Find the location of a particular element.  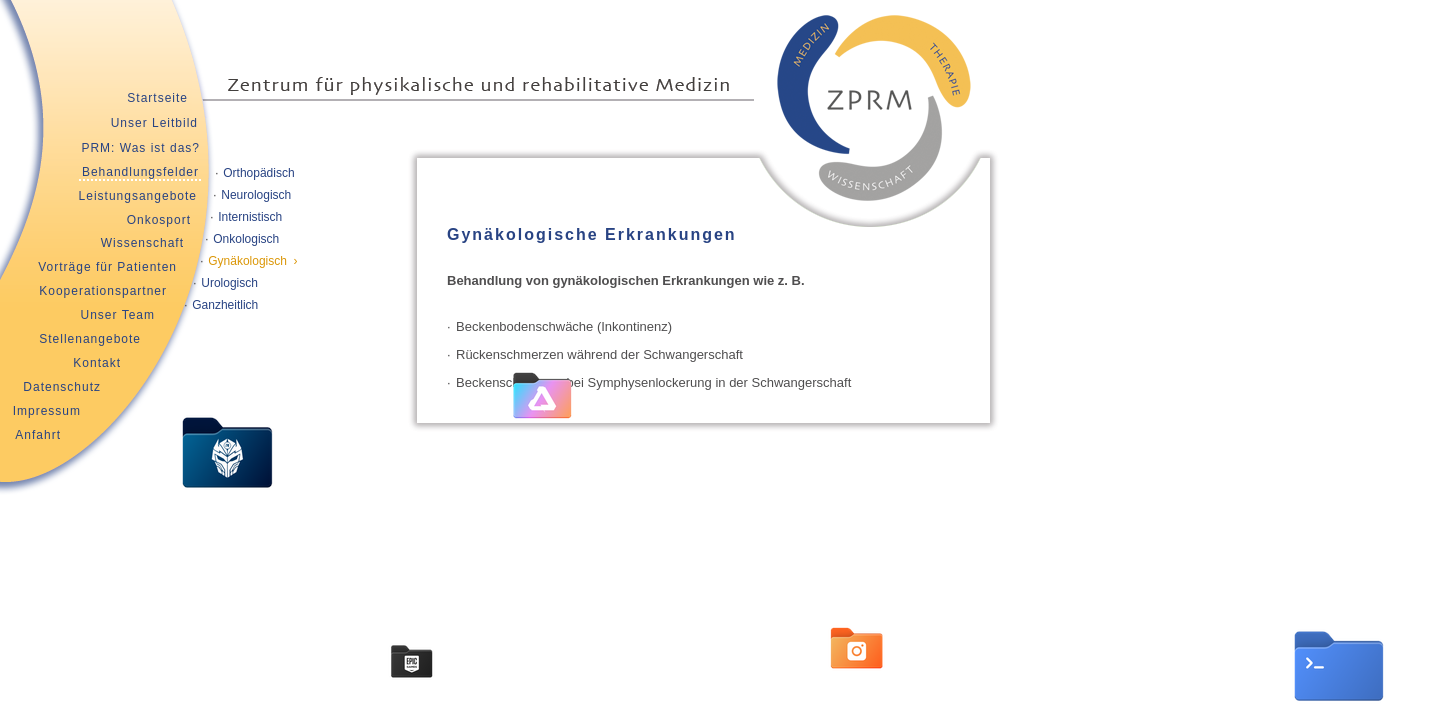

open folder containing rexus gaming files is located at coordinates (227, 455).